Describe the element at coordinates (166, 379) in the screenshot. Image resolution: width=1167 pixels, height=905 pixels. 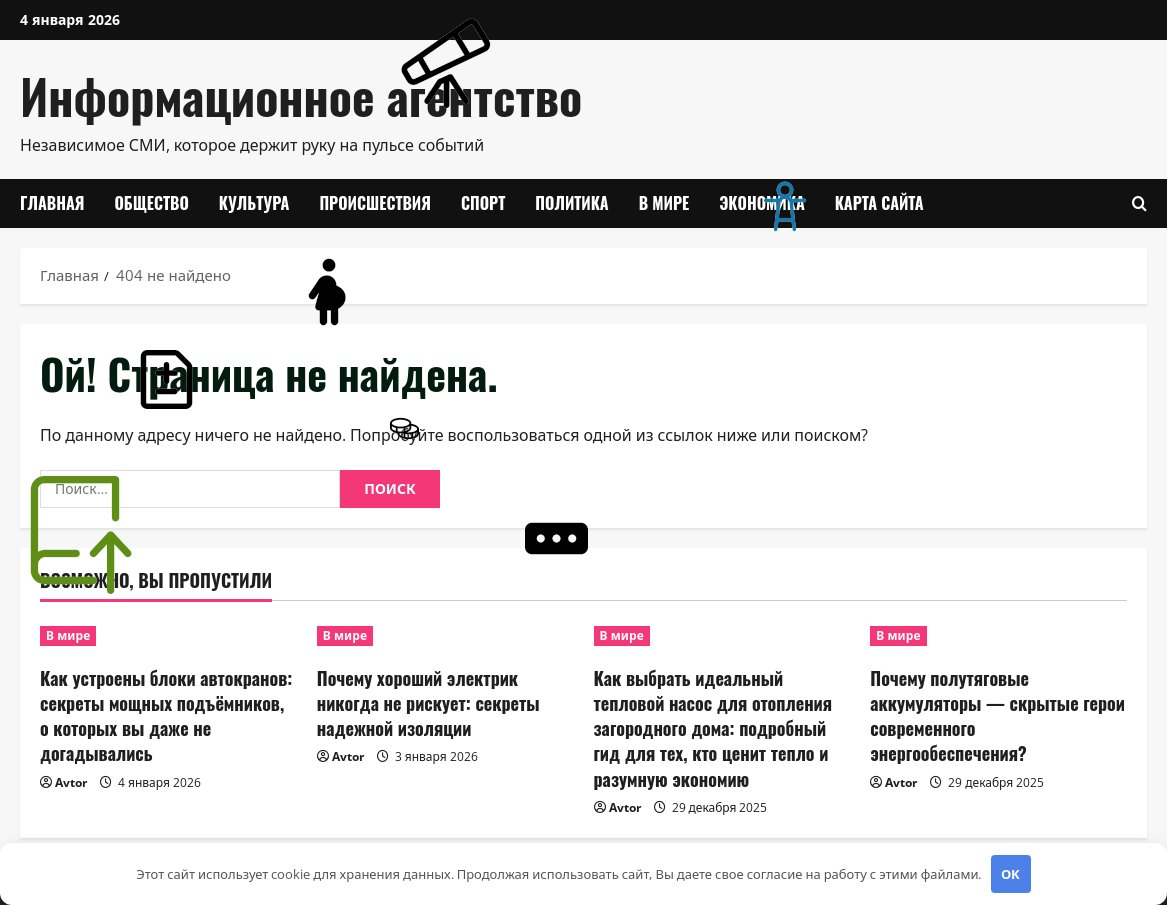
I see `view file differences or changes` at that location.